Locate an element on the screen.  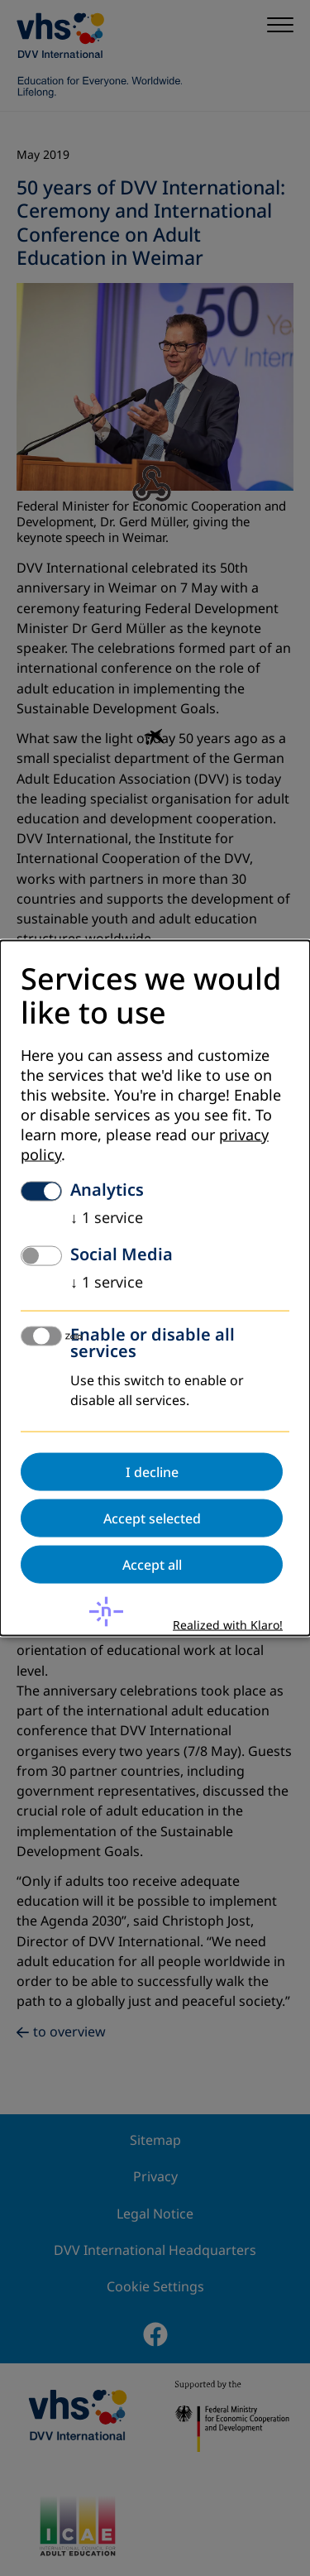
configure webhook integrations is located at coordinates (151, 484).